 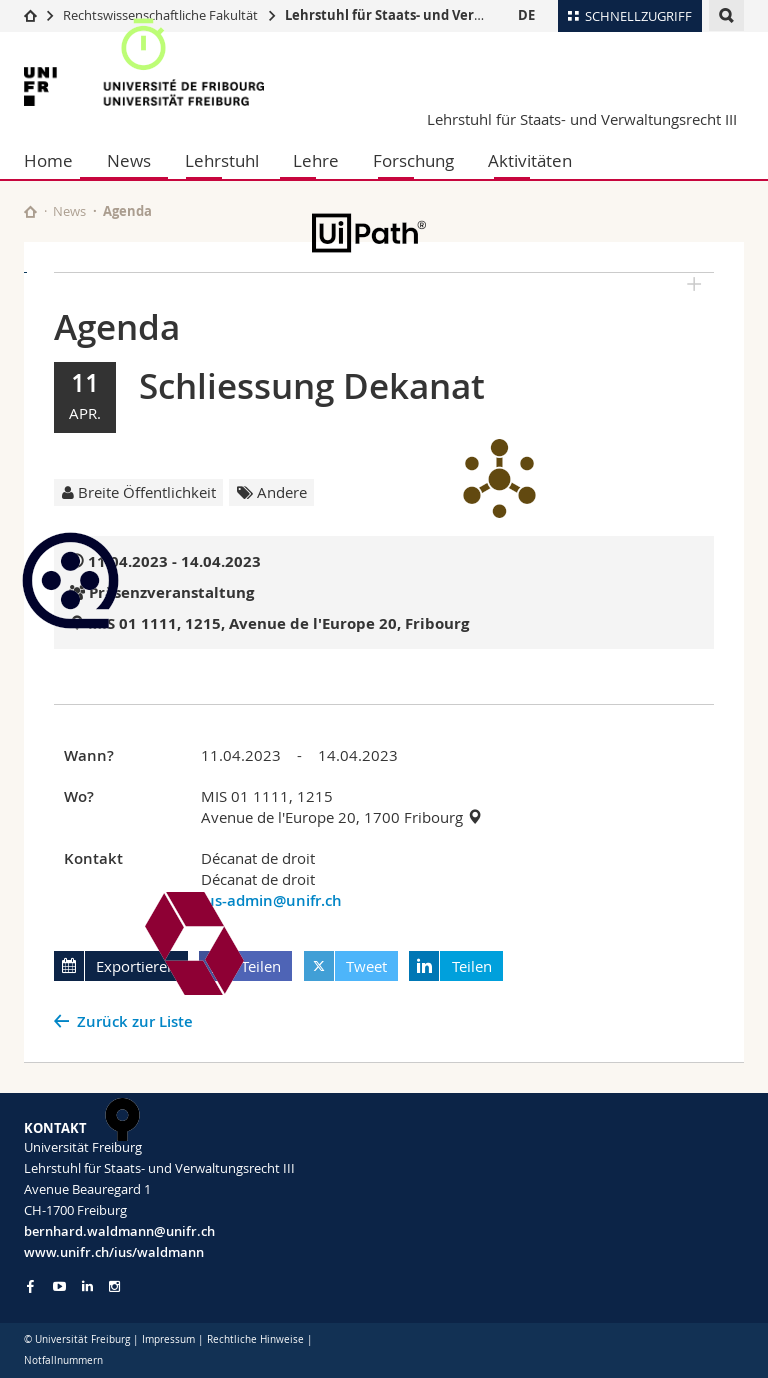 I want to click on hibernate framework logo, so click(x=194, y=943).